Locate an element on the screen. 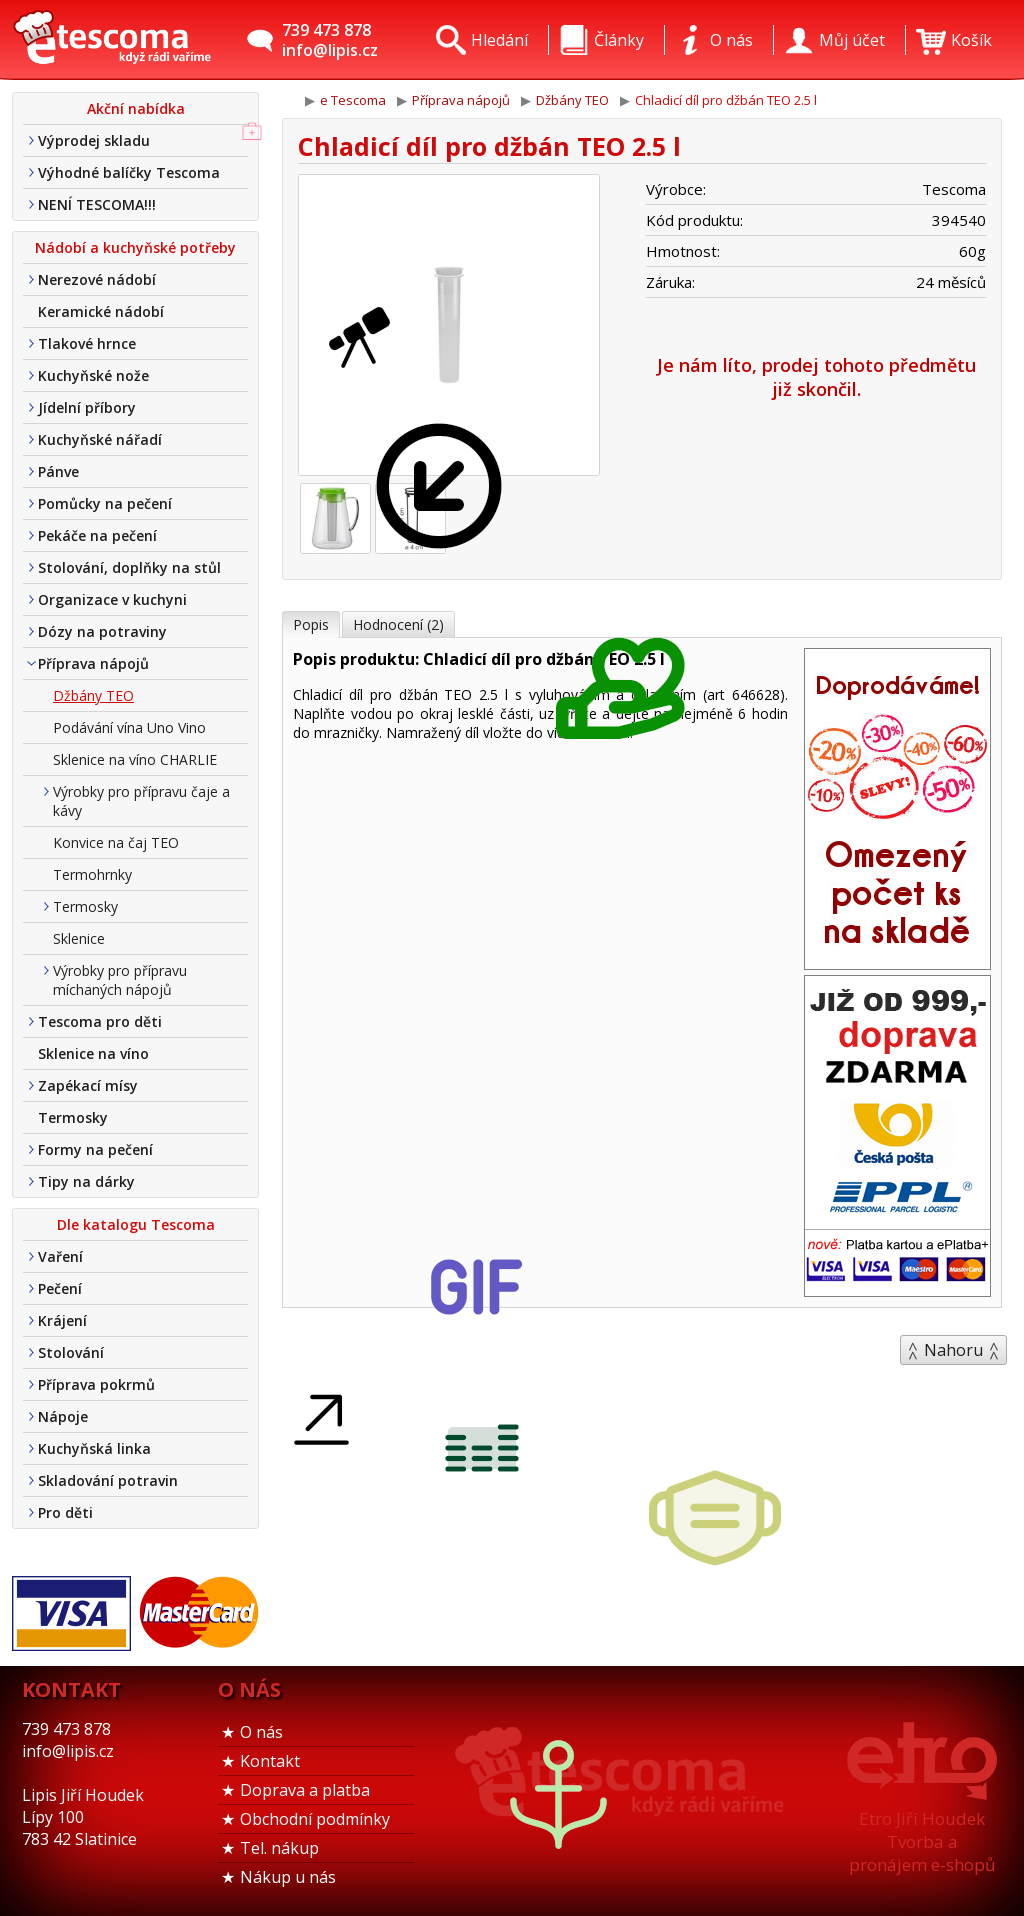 Image resolution: width=1024 pixels, height=1916 pixels. navigate to previous content or go back is located at coordinates (439, 486).